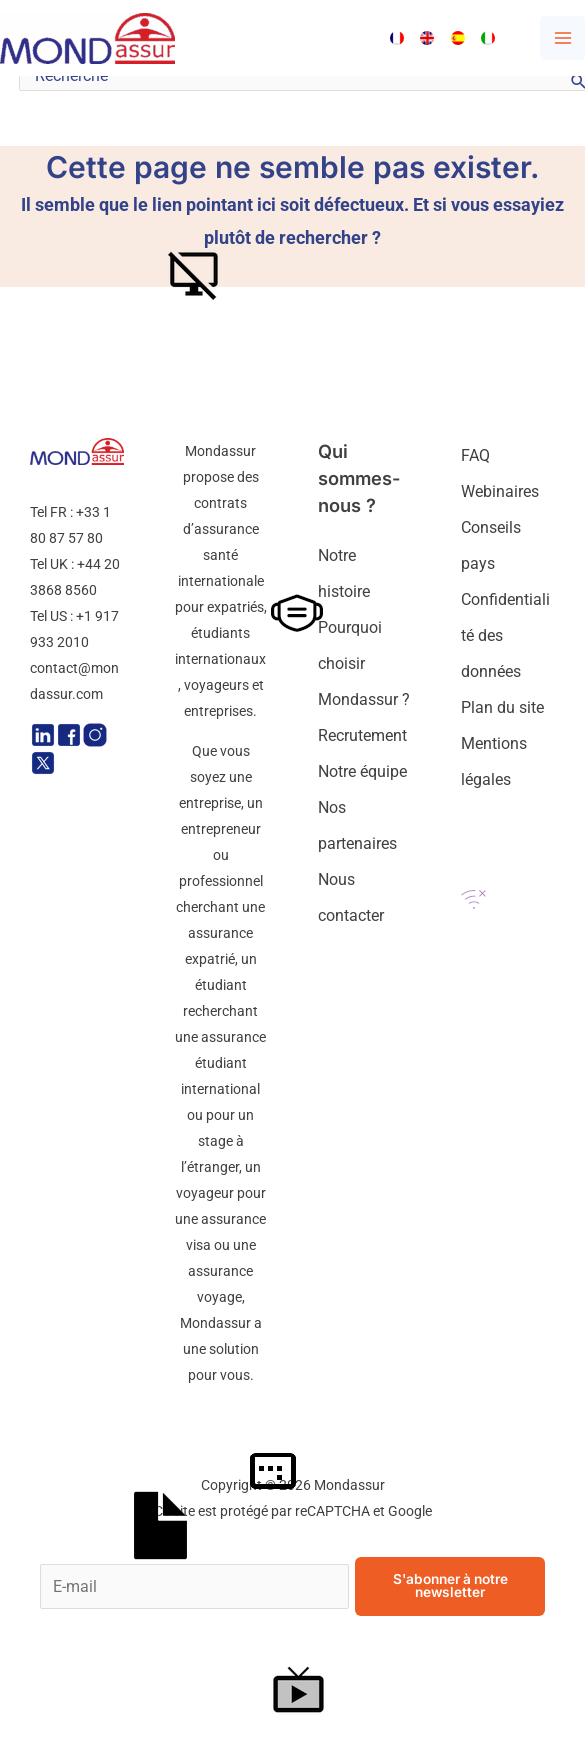 The width and height of the screenshot is (585, 1747). What do you see at coordinates (297, 614) in the screenshot?
I see `indicates mask required area or health guidelines` at bounding box center [297, 614].